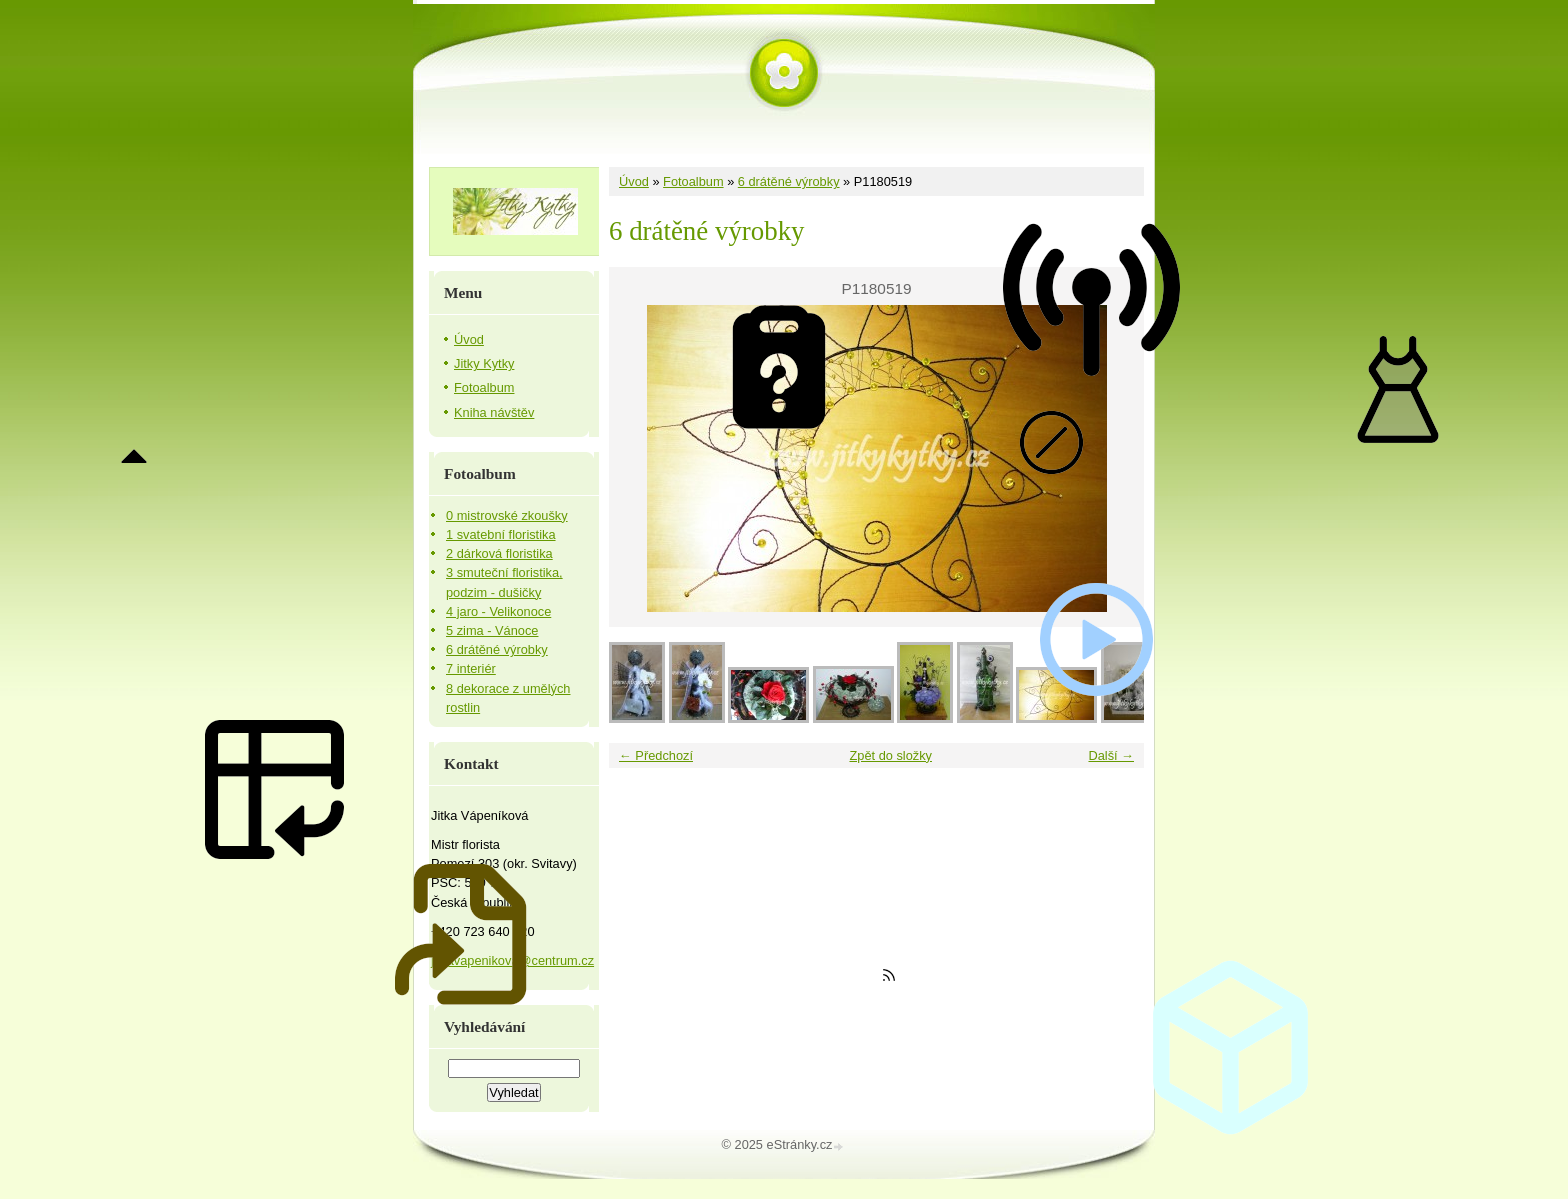 This screenshot has height=1199, width=1568. I want to click on start a live broadcast or stream, so click(1091, 298).